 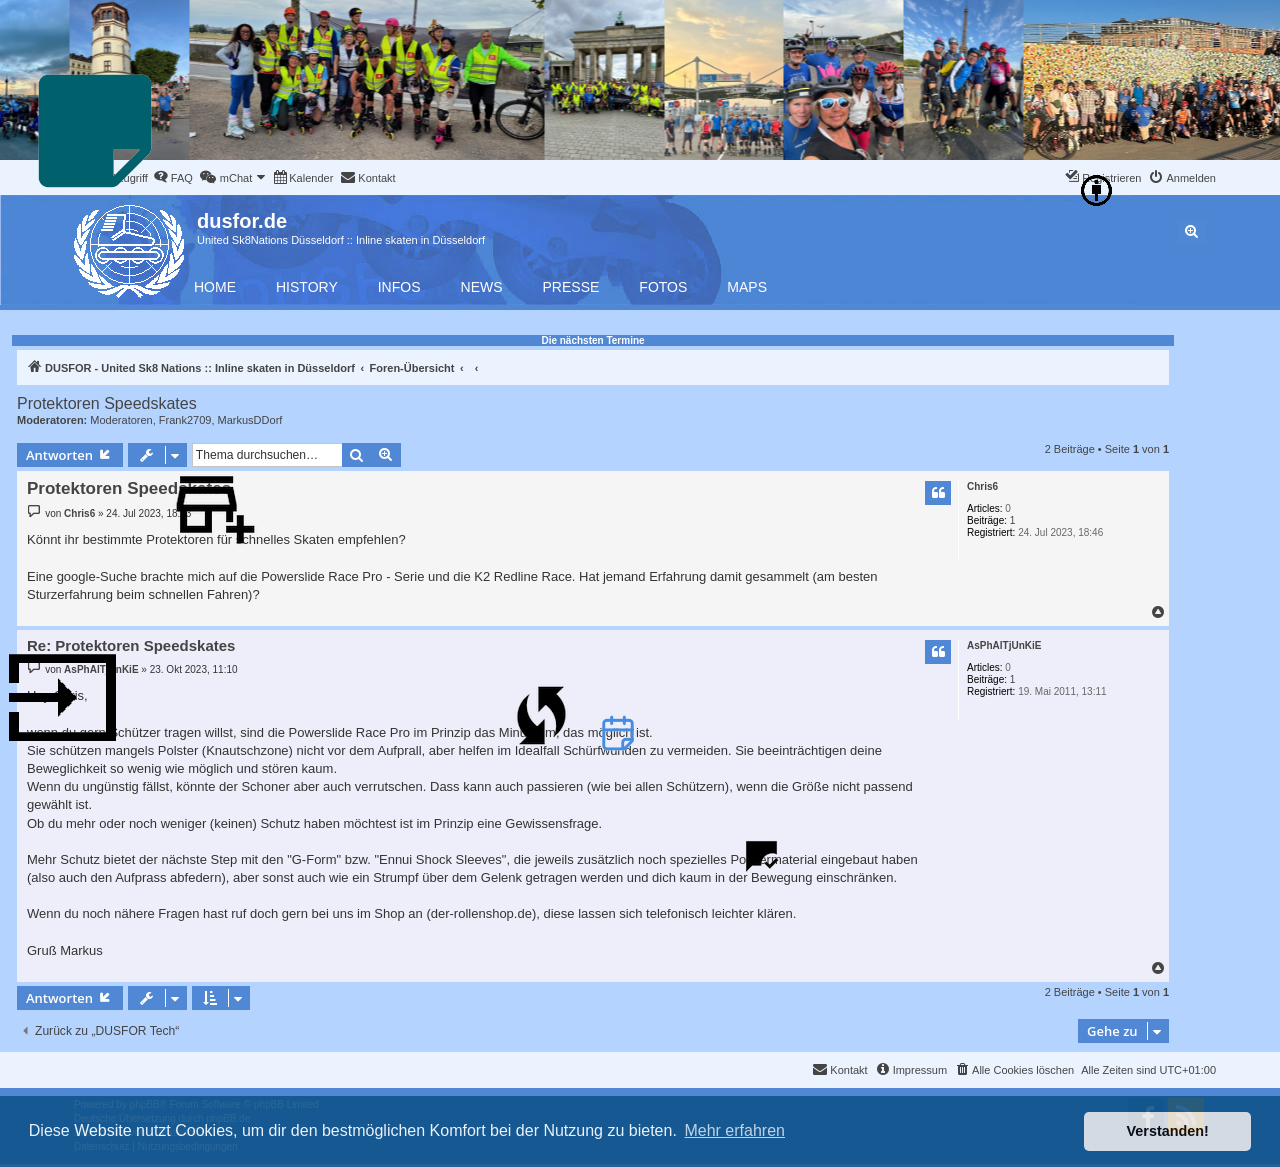 What do you see at coordinates (618, 733) in the screenshot?
I see `view calendar with a note or reminder` at bounding box center [618, 733].